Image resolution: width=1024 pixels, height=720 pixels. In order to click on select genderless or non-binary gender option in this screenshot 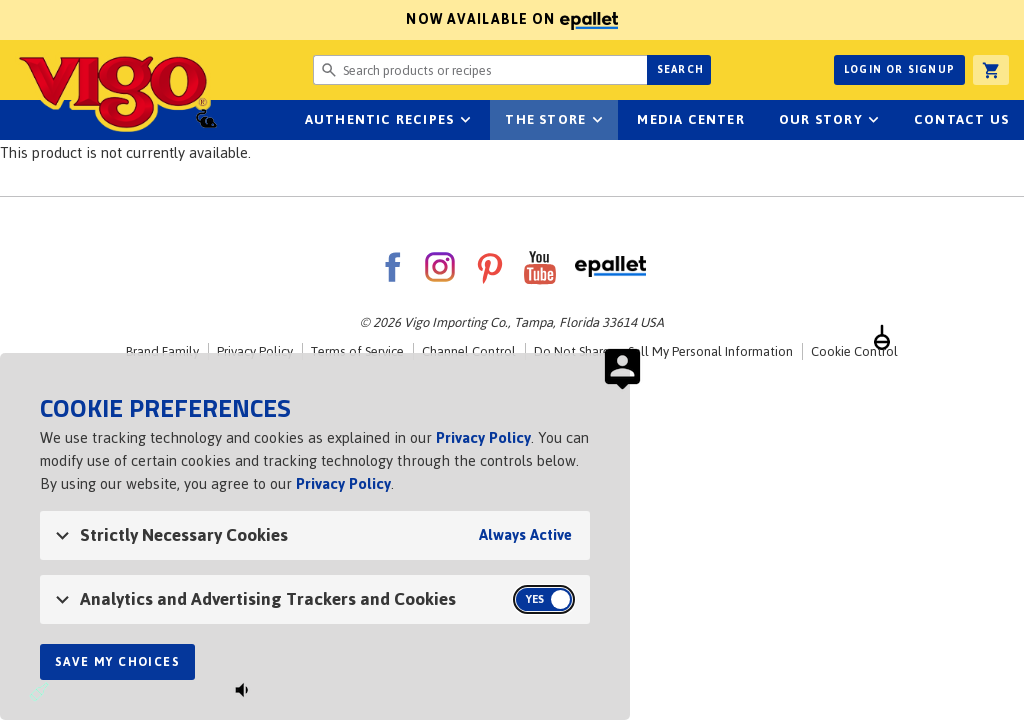, I will do `click(882, 338)`.